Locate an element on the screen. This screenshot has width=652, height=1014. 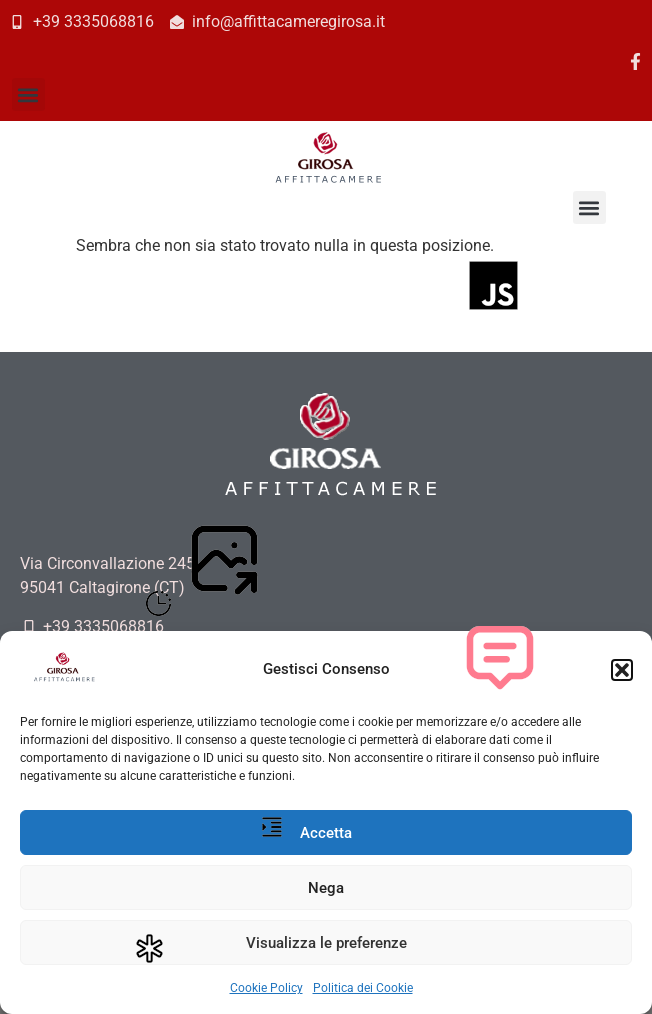
access medical or health-related features is located at coordinates (149, 948).